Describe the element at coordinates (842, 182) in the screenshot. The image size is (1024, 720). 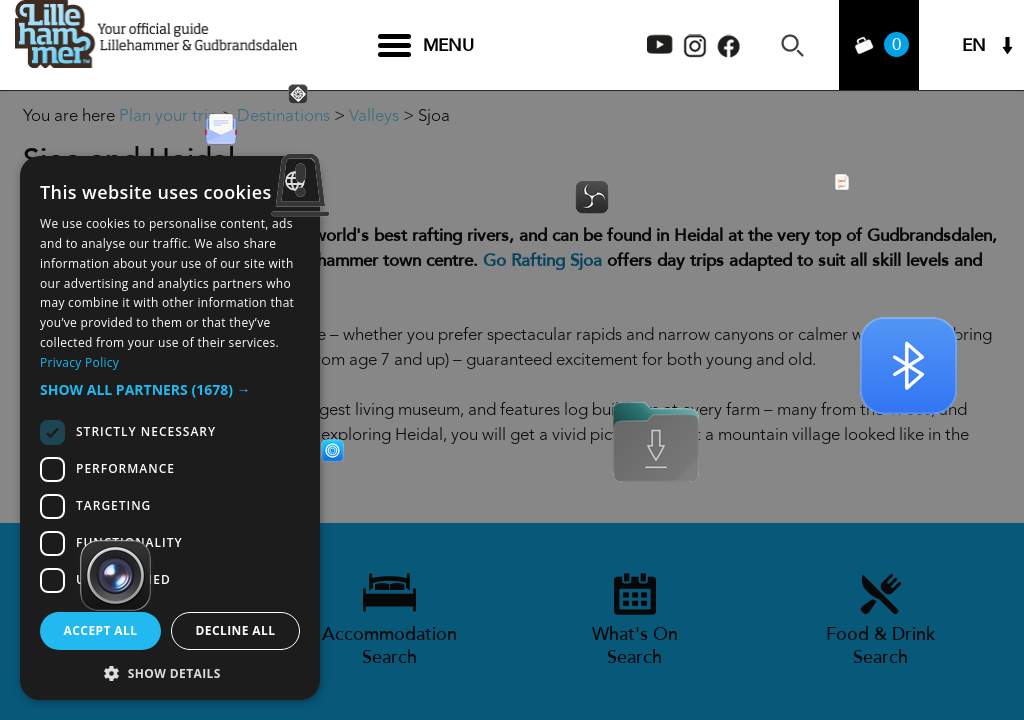
I see `open a jupyter notebook file` at that location.